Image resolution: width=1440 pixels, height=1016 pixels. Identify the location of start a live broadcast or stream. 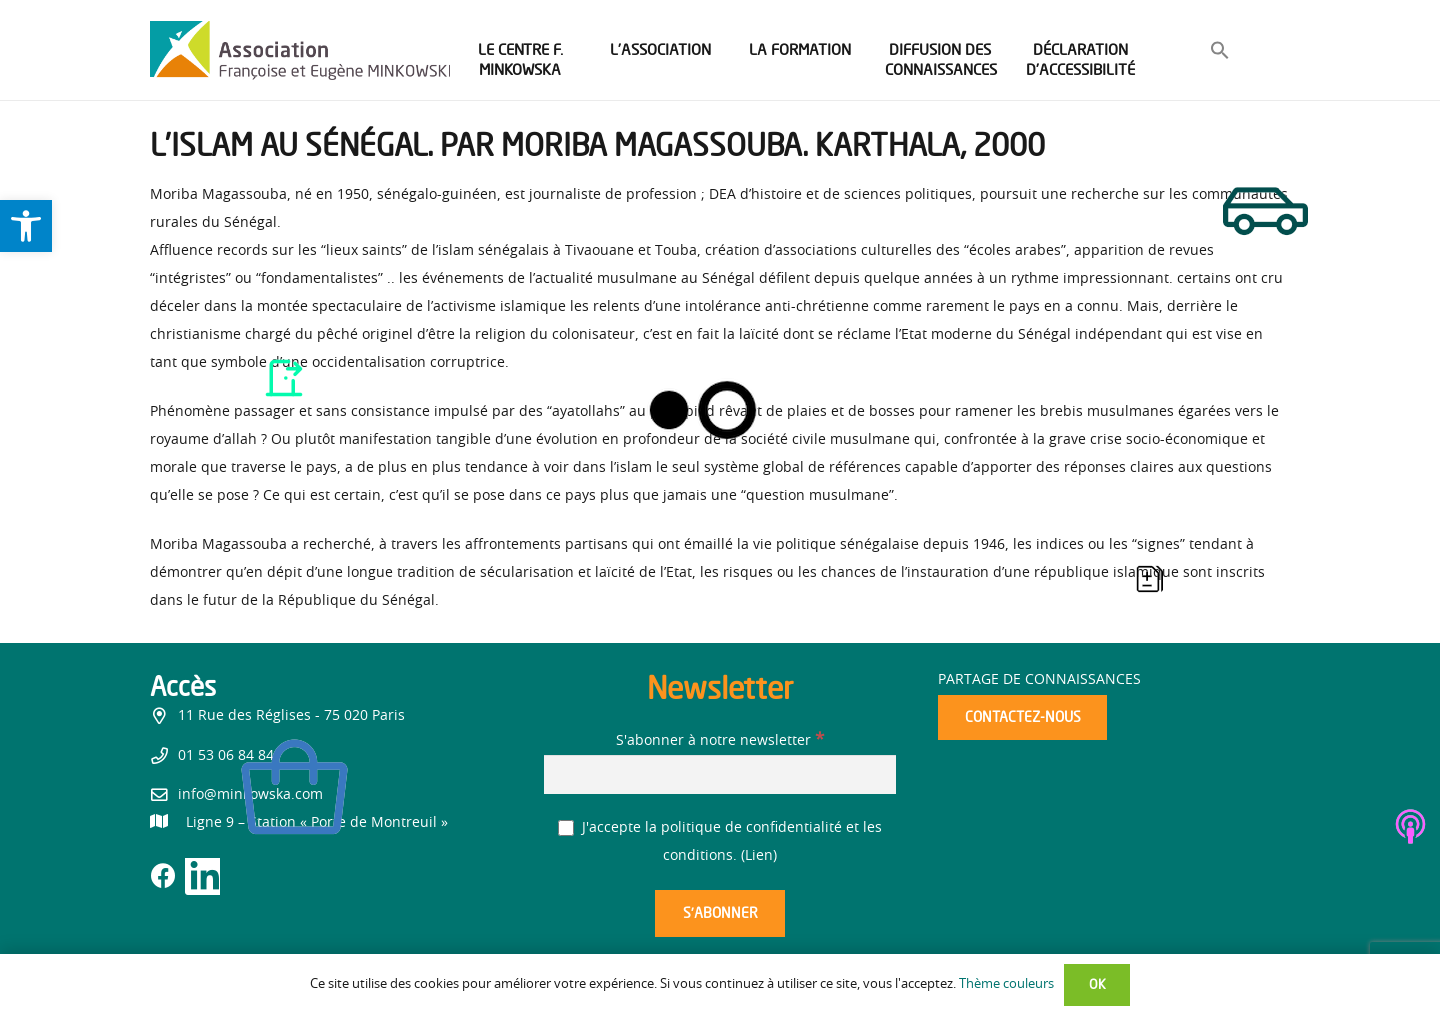
(1410, 826).